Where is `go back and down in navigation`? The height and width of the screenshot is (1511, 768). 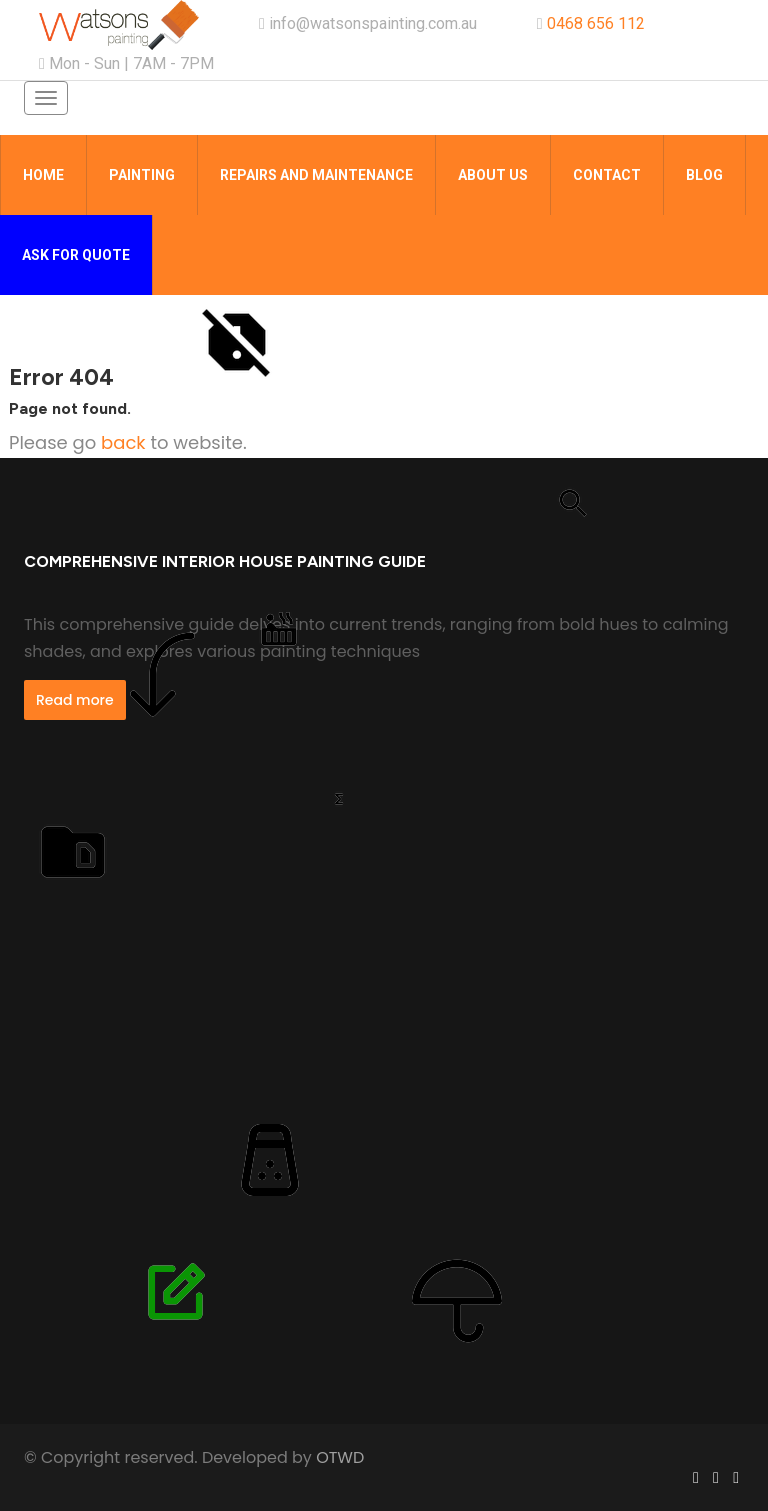
go back and down in navigation is located at coordinates (162, 674).